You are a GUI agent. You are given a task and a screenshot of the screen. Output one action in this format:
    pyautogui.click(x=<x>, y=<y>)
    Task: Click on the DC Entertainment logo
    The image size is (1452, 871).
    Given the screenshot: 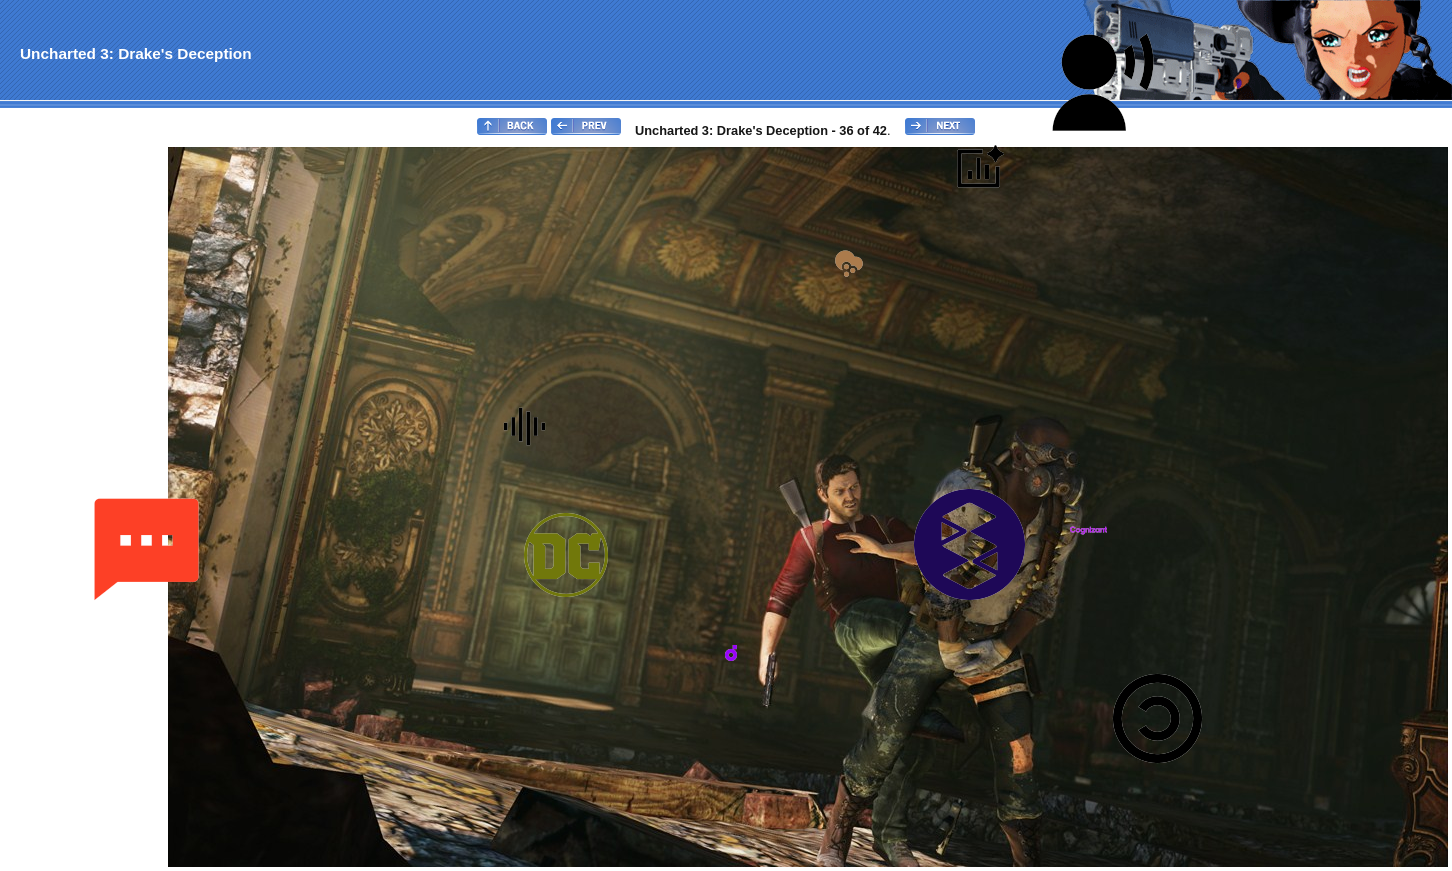 What is the action you would take?
    pyautogui.click(x=566, y=555)
    